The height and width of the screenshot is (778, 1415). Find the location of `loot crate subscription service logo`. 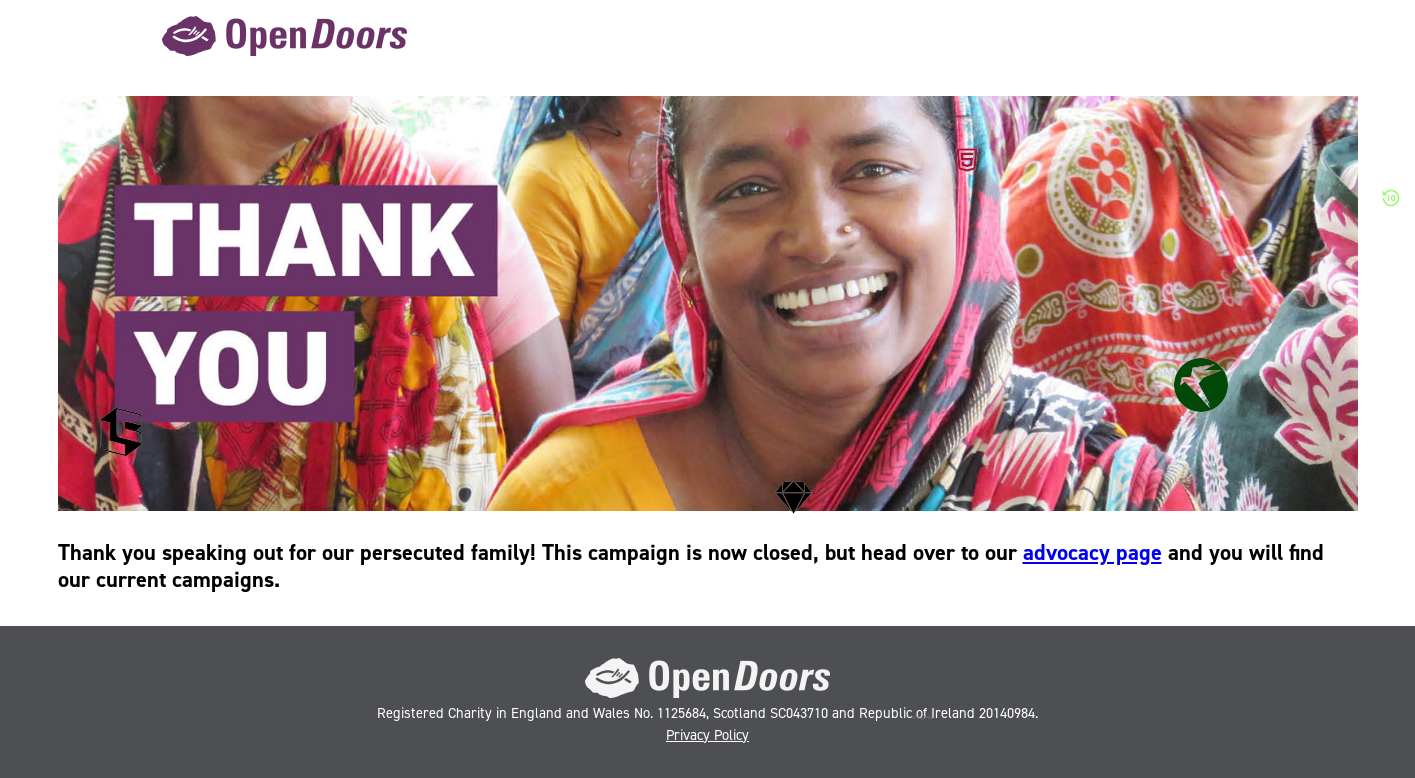

loot crate subscription service logo is located at coordinates (121, 432).